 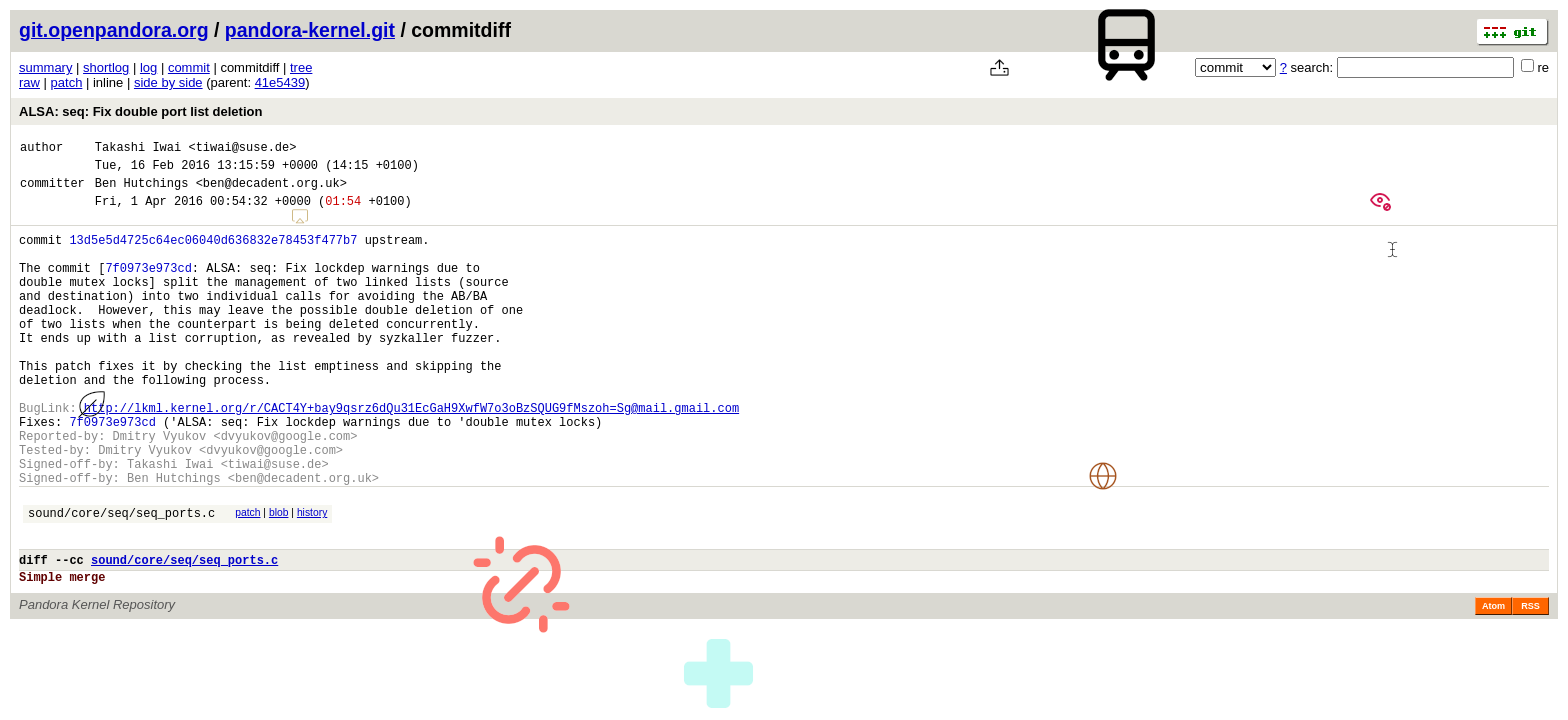 What do you see at coordinates (1392, 249) in the screenshot?
I see `text input field is active` at bounding box center [1392, 249].